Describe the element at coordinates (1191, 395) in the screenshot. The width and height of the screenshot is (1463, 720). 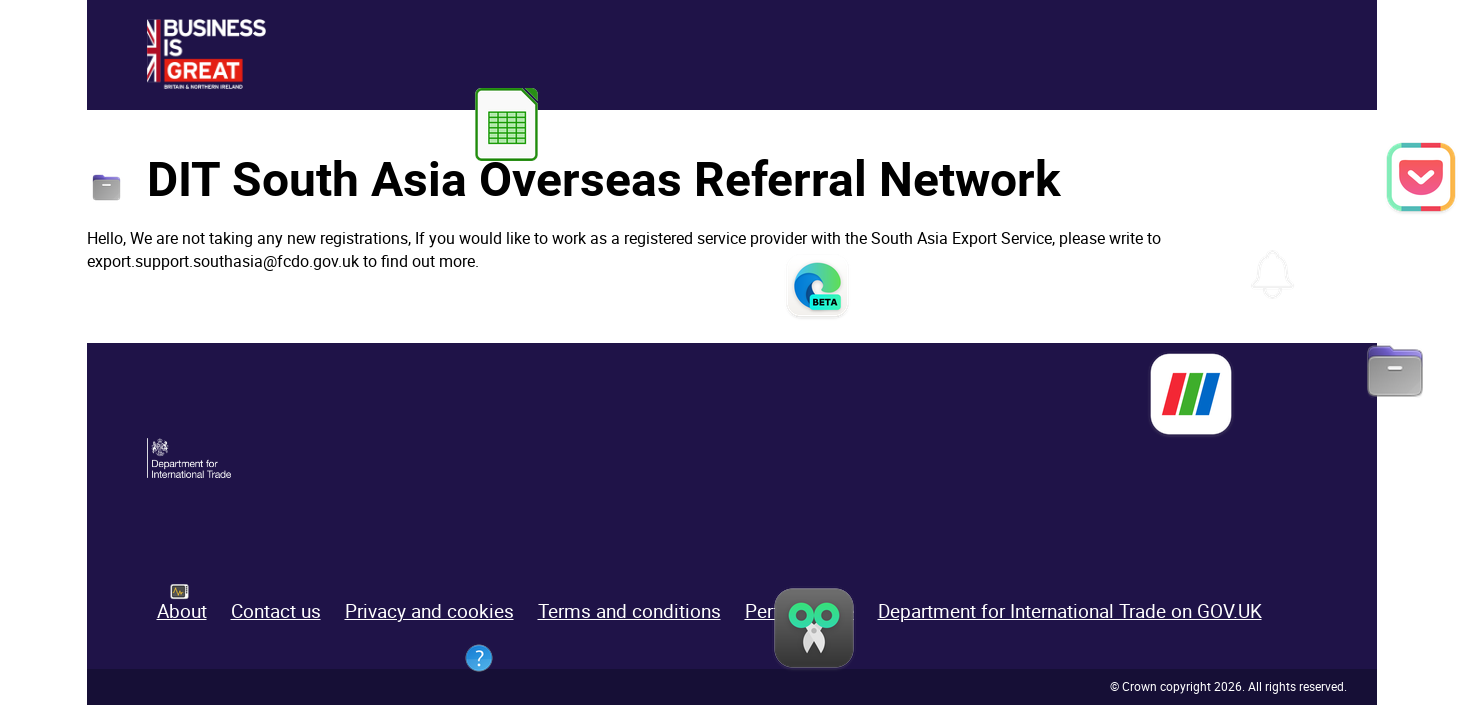
I see `open ParaView application` at that location.